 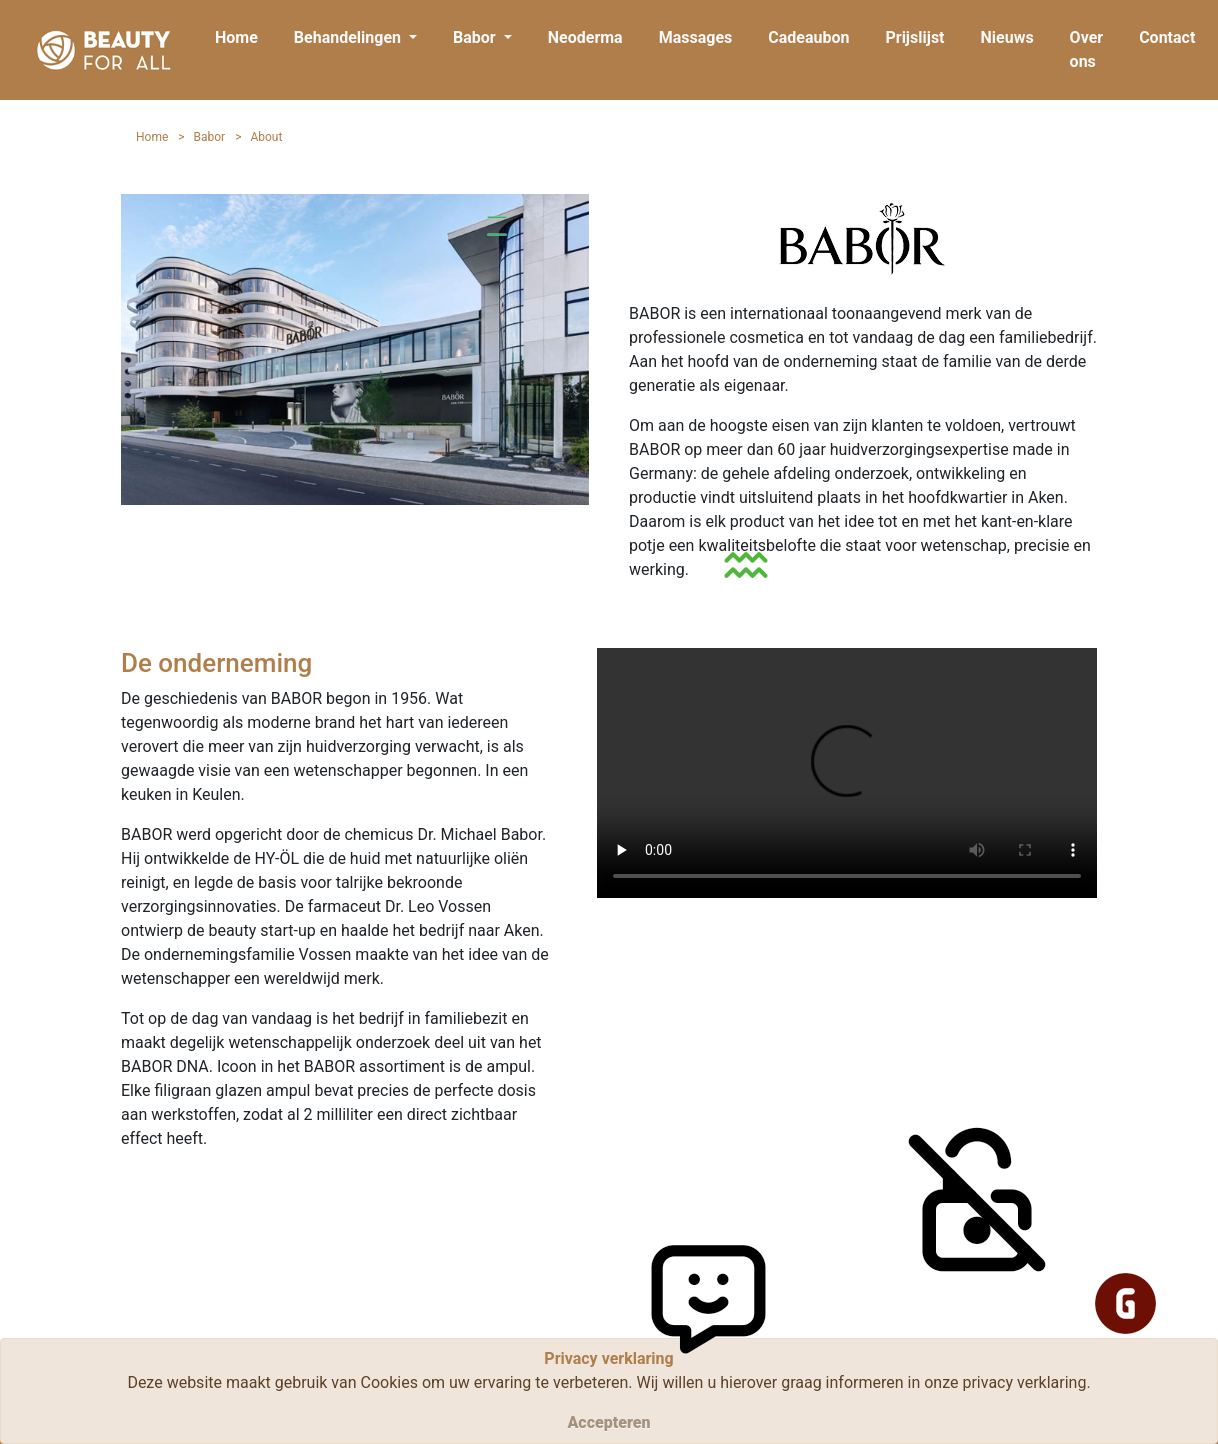 I want to click on unlock feature is unavailable or disabled, so click(x=977, y=1203).